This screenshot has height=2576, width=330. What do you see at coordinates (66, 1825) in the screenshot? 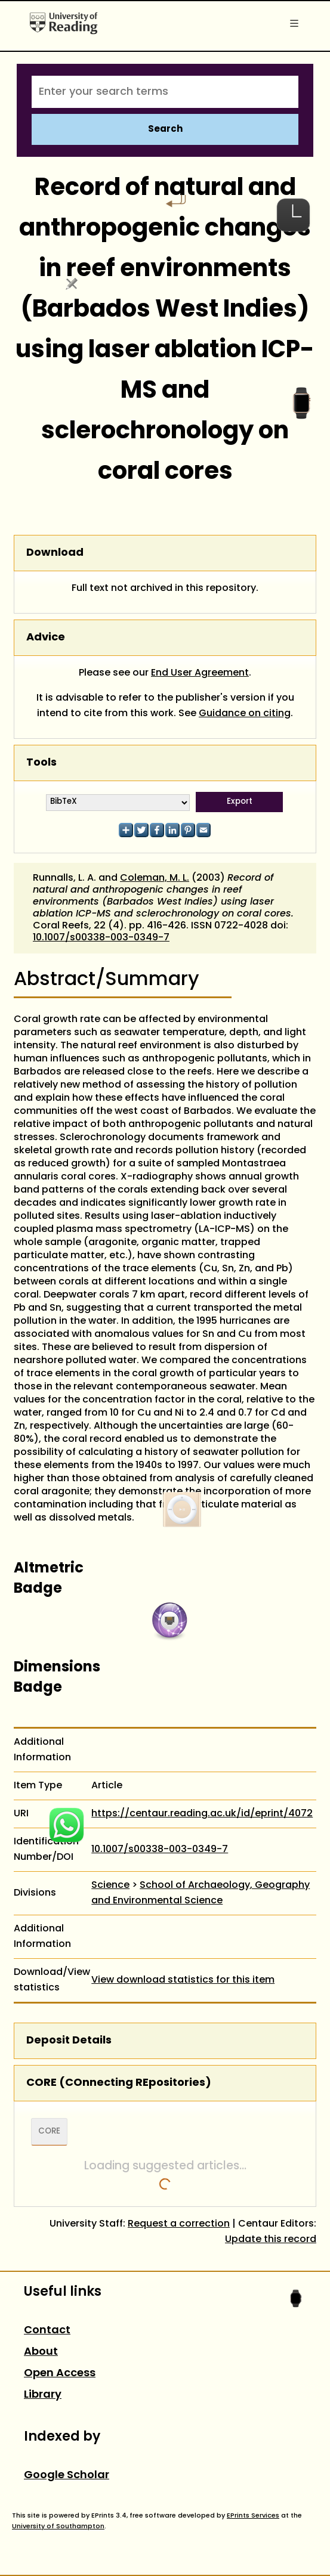
I see `open WhatsApp messaging app` at bounding box center [66, 1825].